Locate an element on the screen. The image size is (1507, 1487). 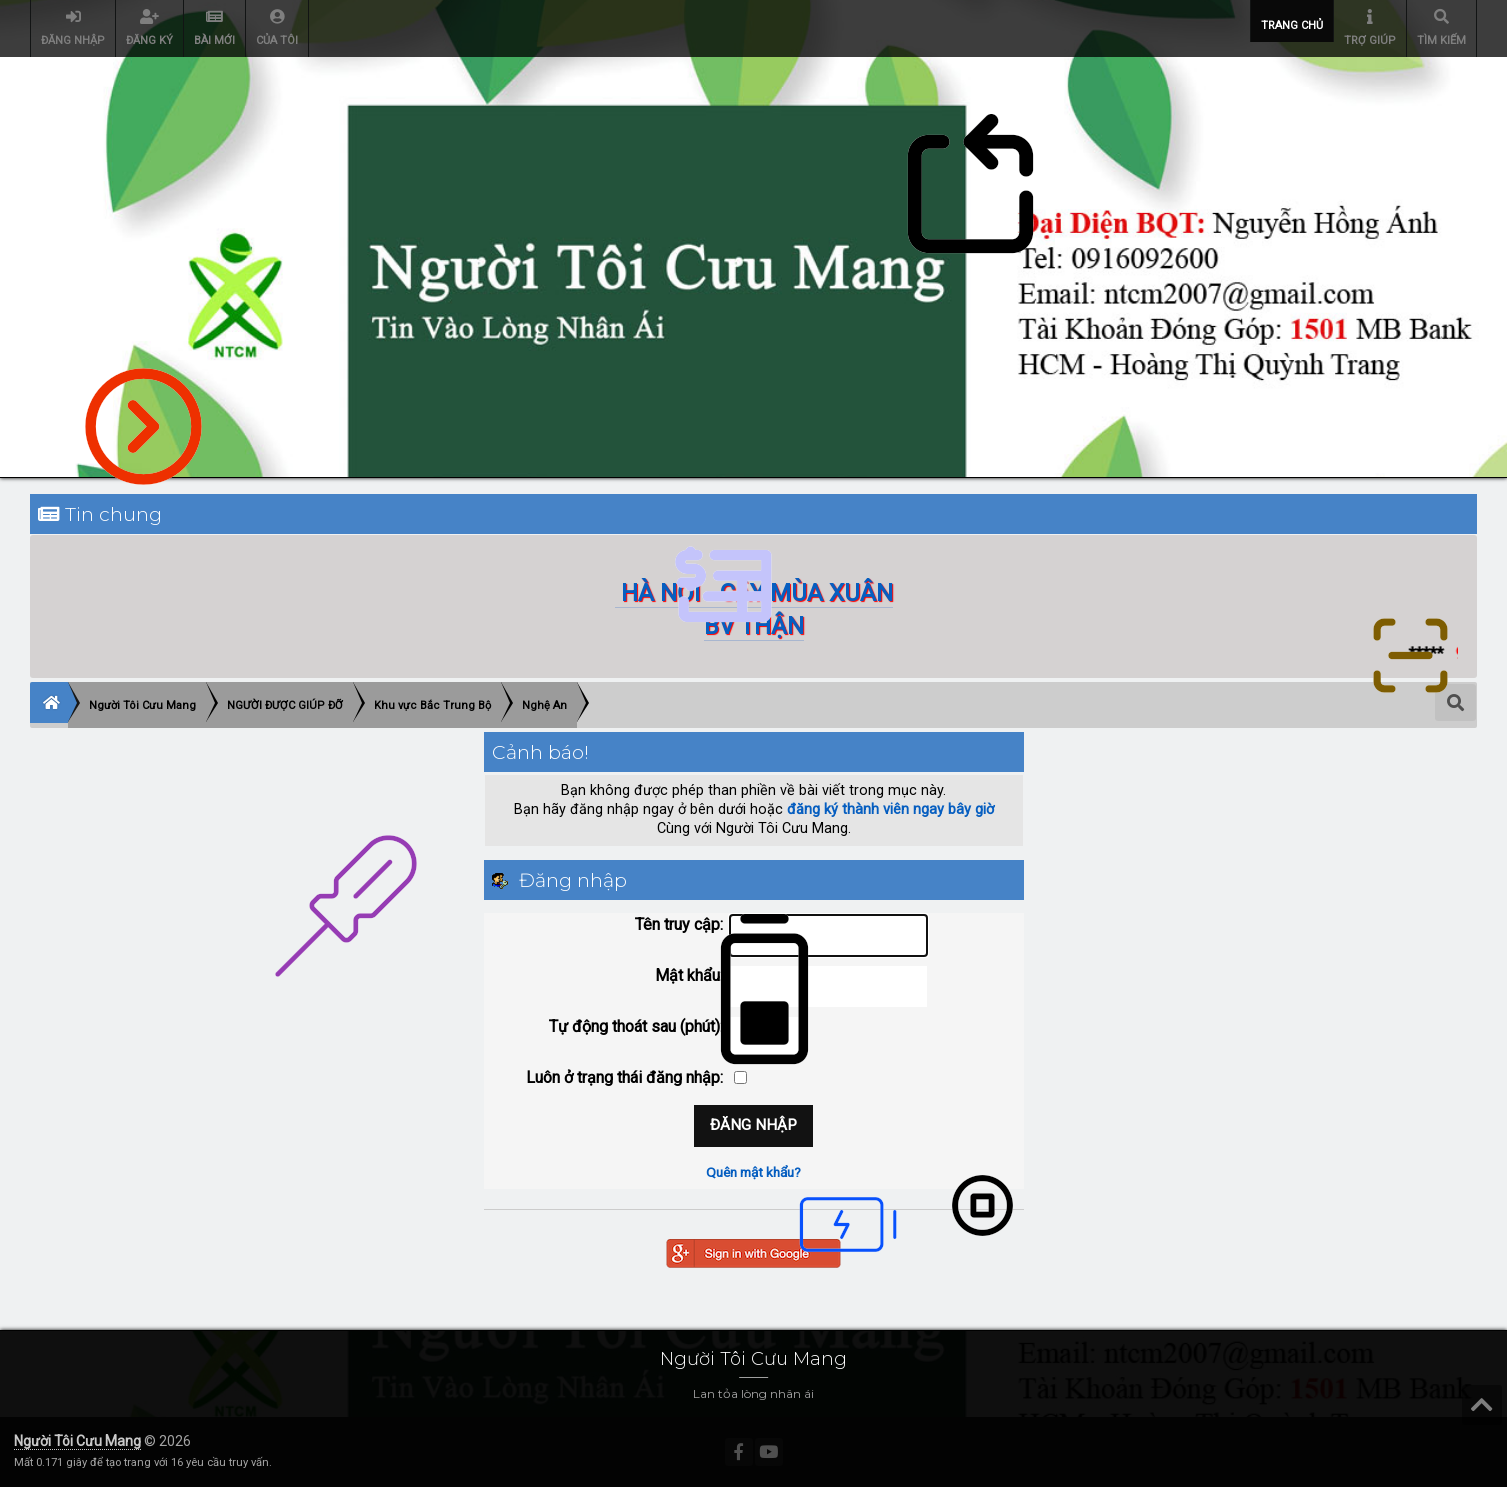
rotate image or content counter-clockwise is located at coordinates (970, 190).